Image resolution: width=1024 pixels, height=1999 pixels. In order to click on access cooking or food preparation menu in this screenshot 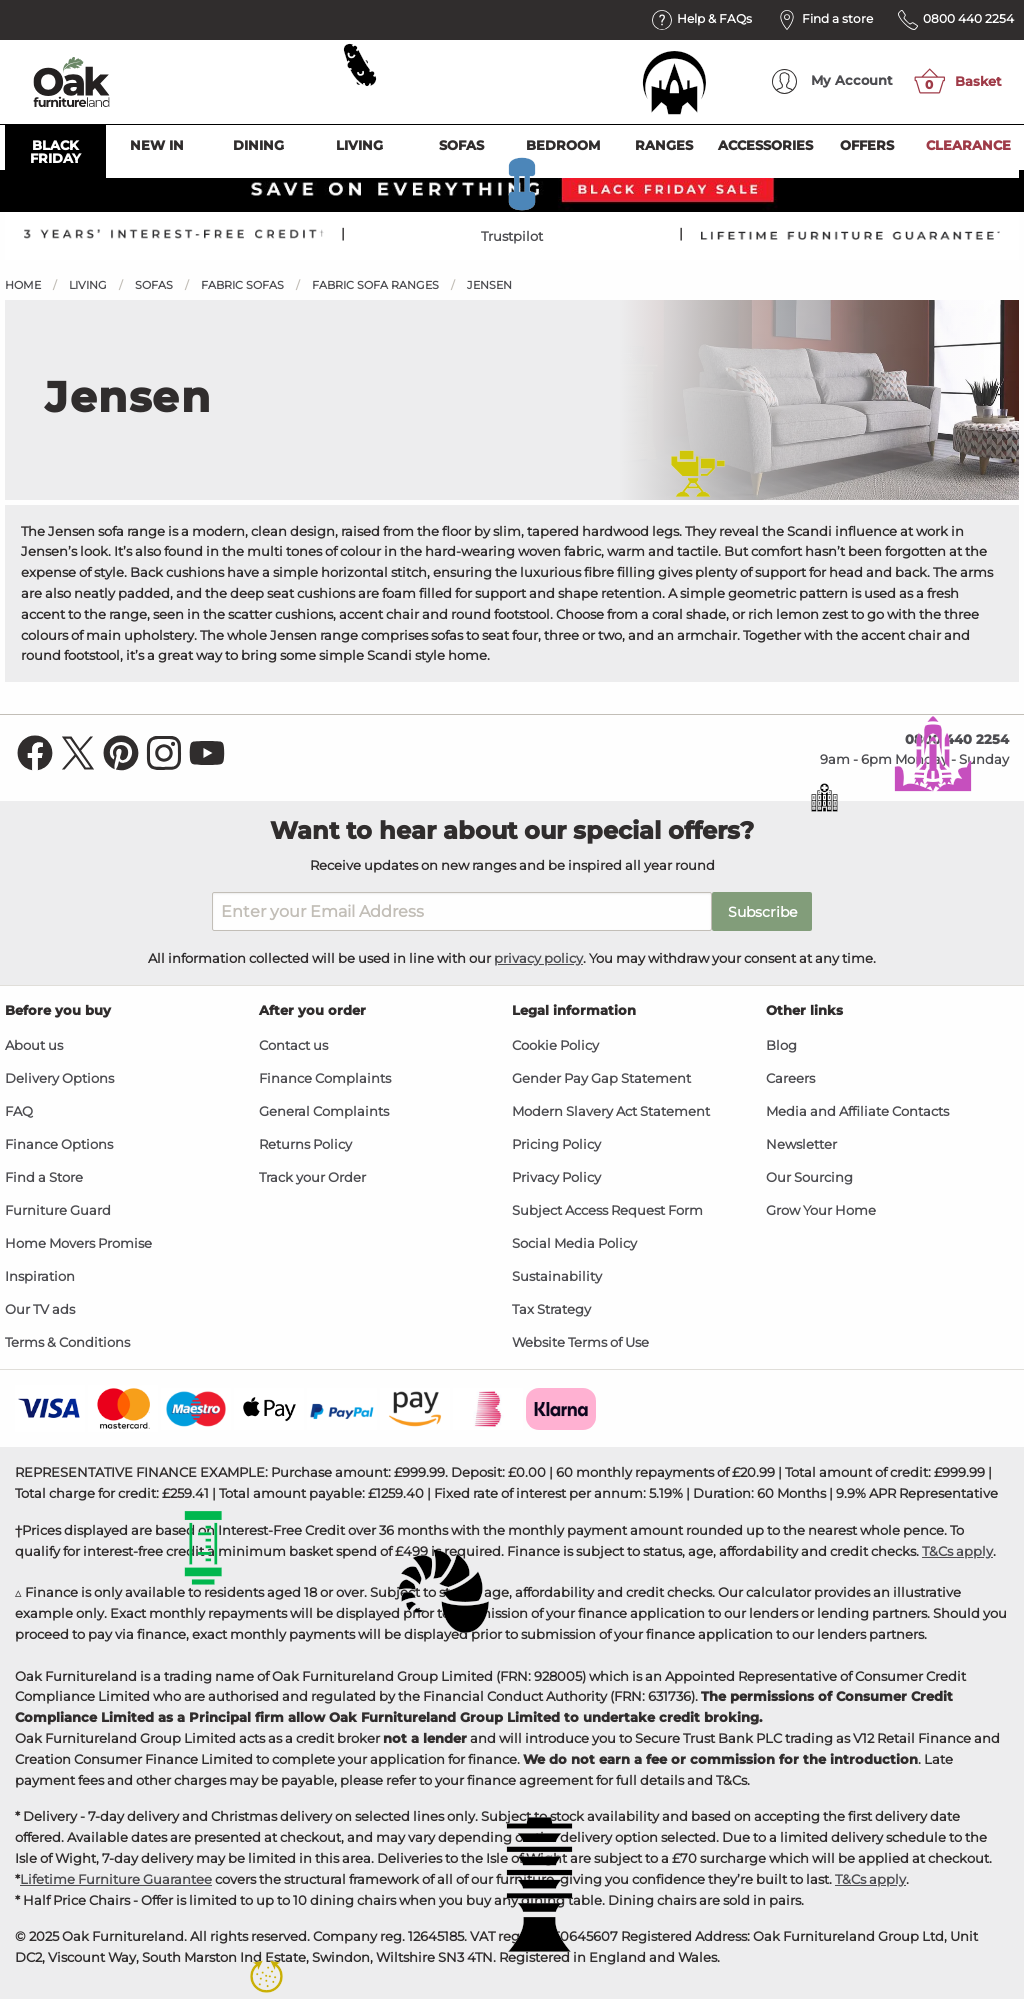, I will do `click(443, 1592)`.